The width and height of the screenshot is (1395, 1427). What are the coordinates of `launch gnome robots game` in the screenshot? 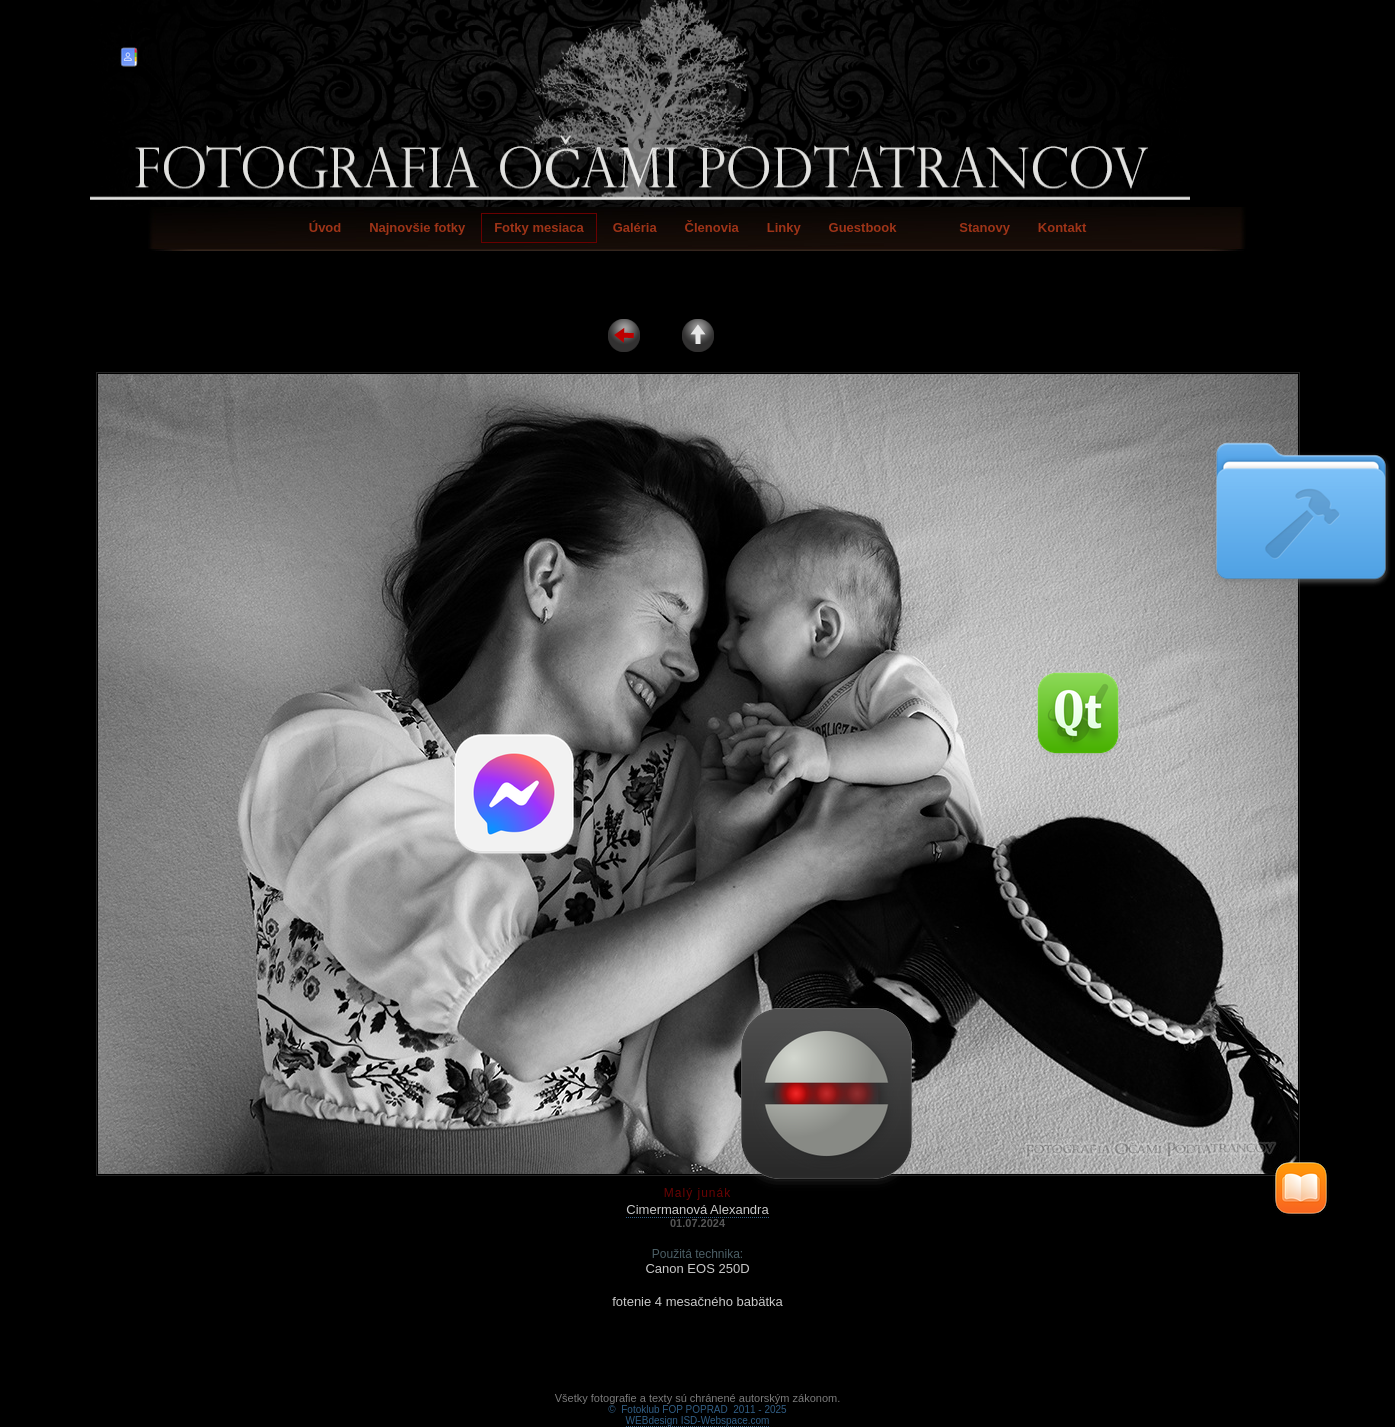 It's located at (826, 1093).